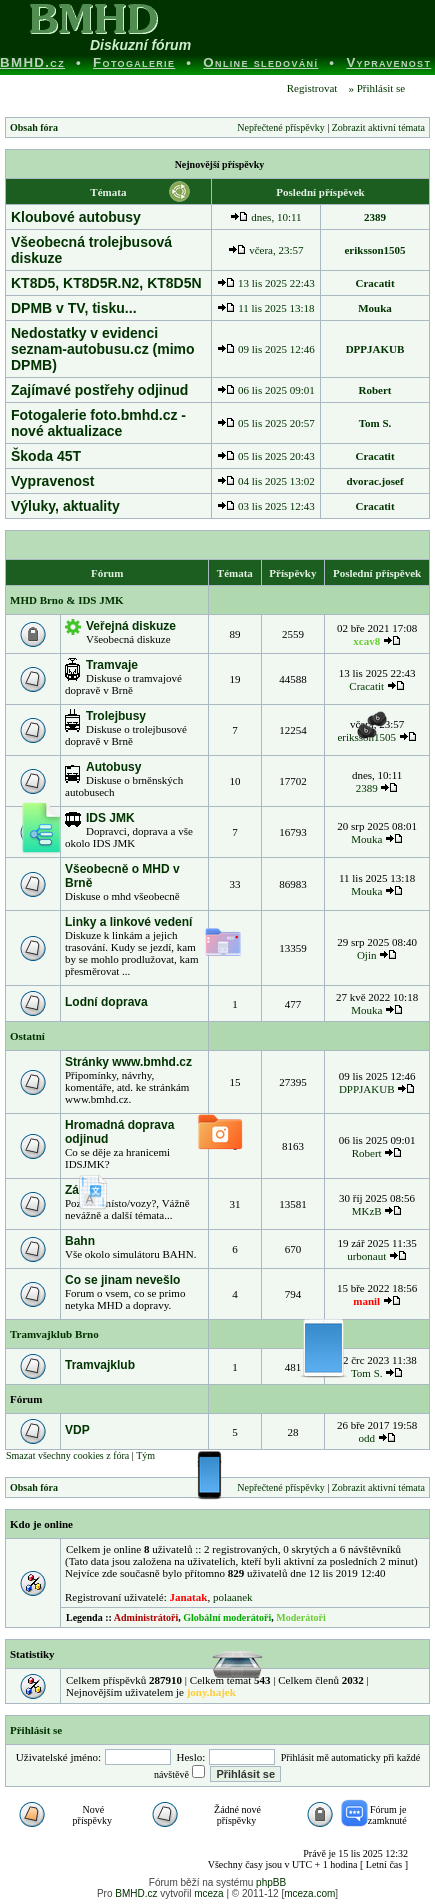 The image size is (435, 1904). I want to click on beats wireless earbuds device icon, so click(372, 725).